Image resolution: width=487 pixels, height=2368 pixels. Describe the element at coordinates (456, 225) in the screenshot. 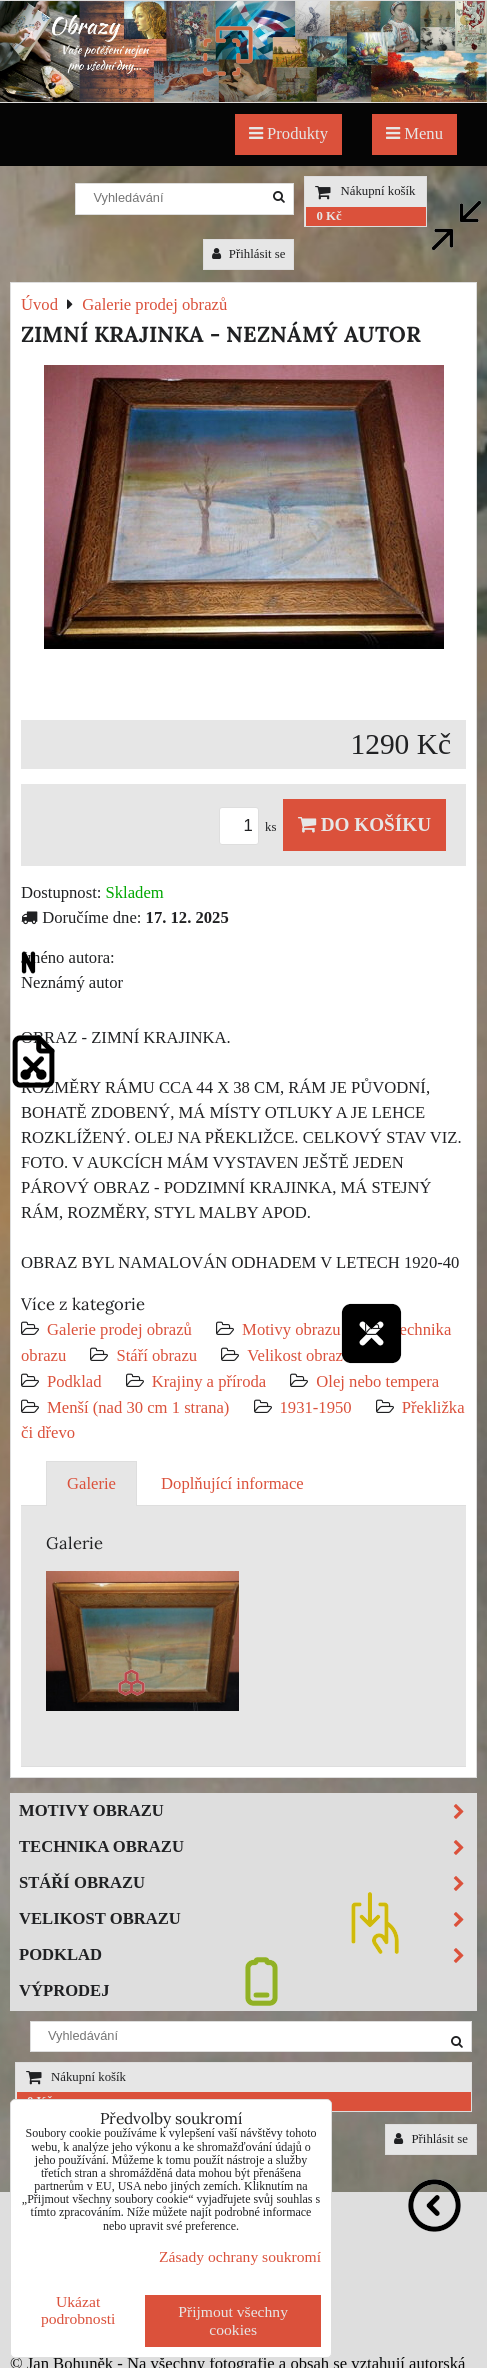

I see `minimize or collapse the current window` at that location.